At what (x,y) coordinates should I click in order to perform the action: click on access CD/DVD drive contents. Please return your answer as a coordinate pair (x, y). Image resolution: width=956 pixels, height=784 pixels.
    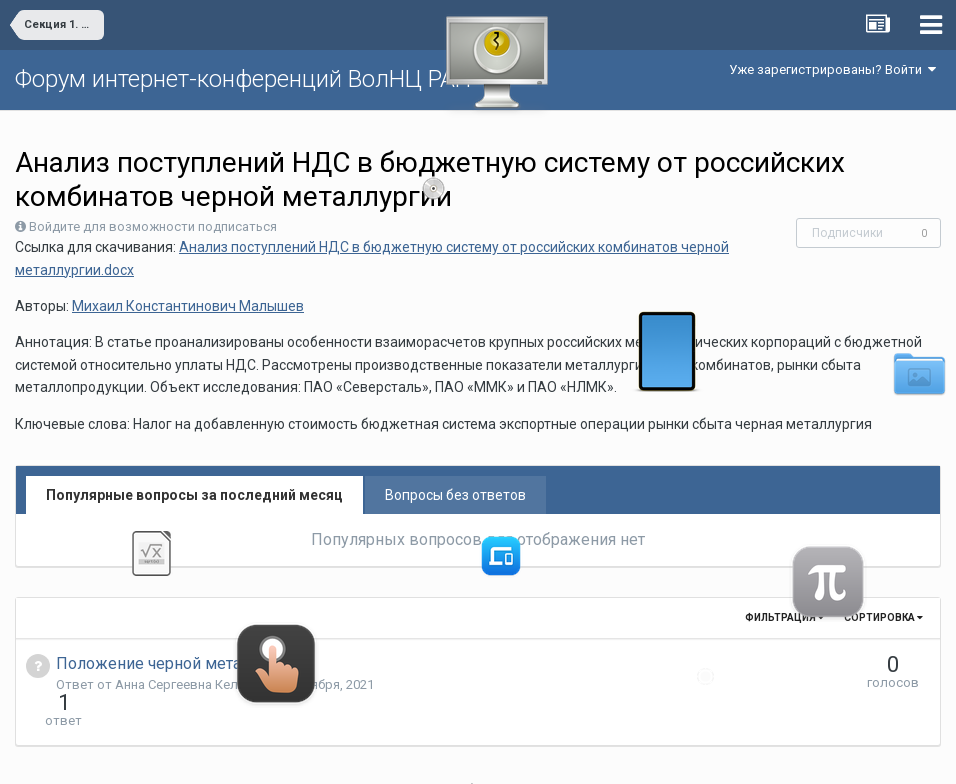
    Looking at the image, I should click on (433, 188).